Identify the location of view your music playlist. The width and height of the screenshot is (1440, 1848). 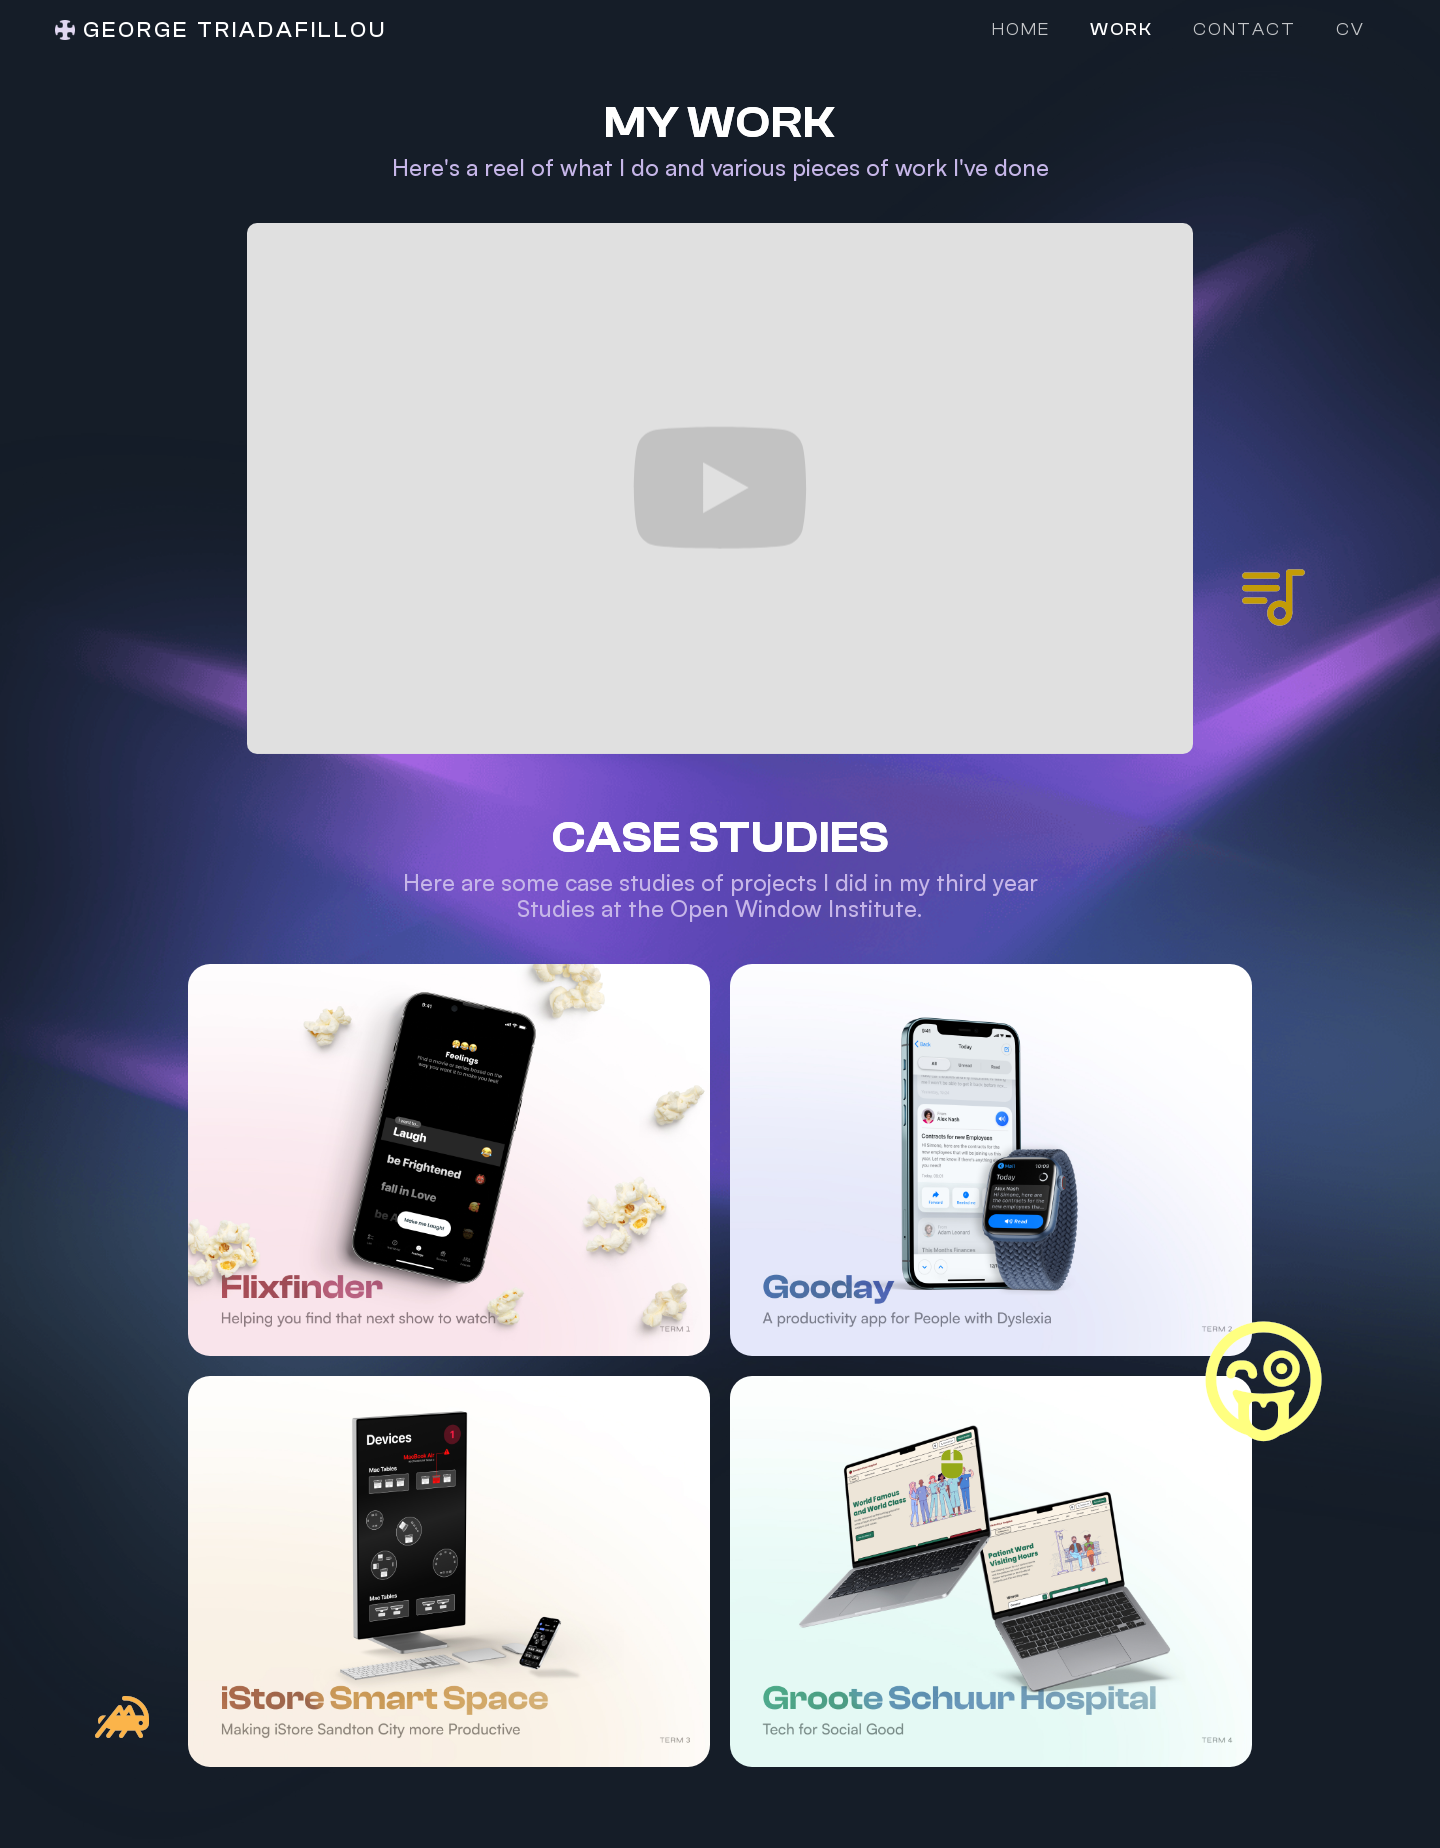
(1273, 597).